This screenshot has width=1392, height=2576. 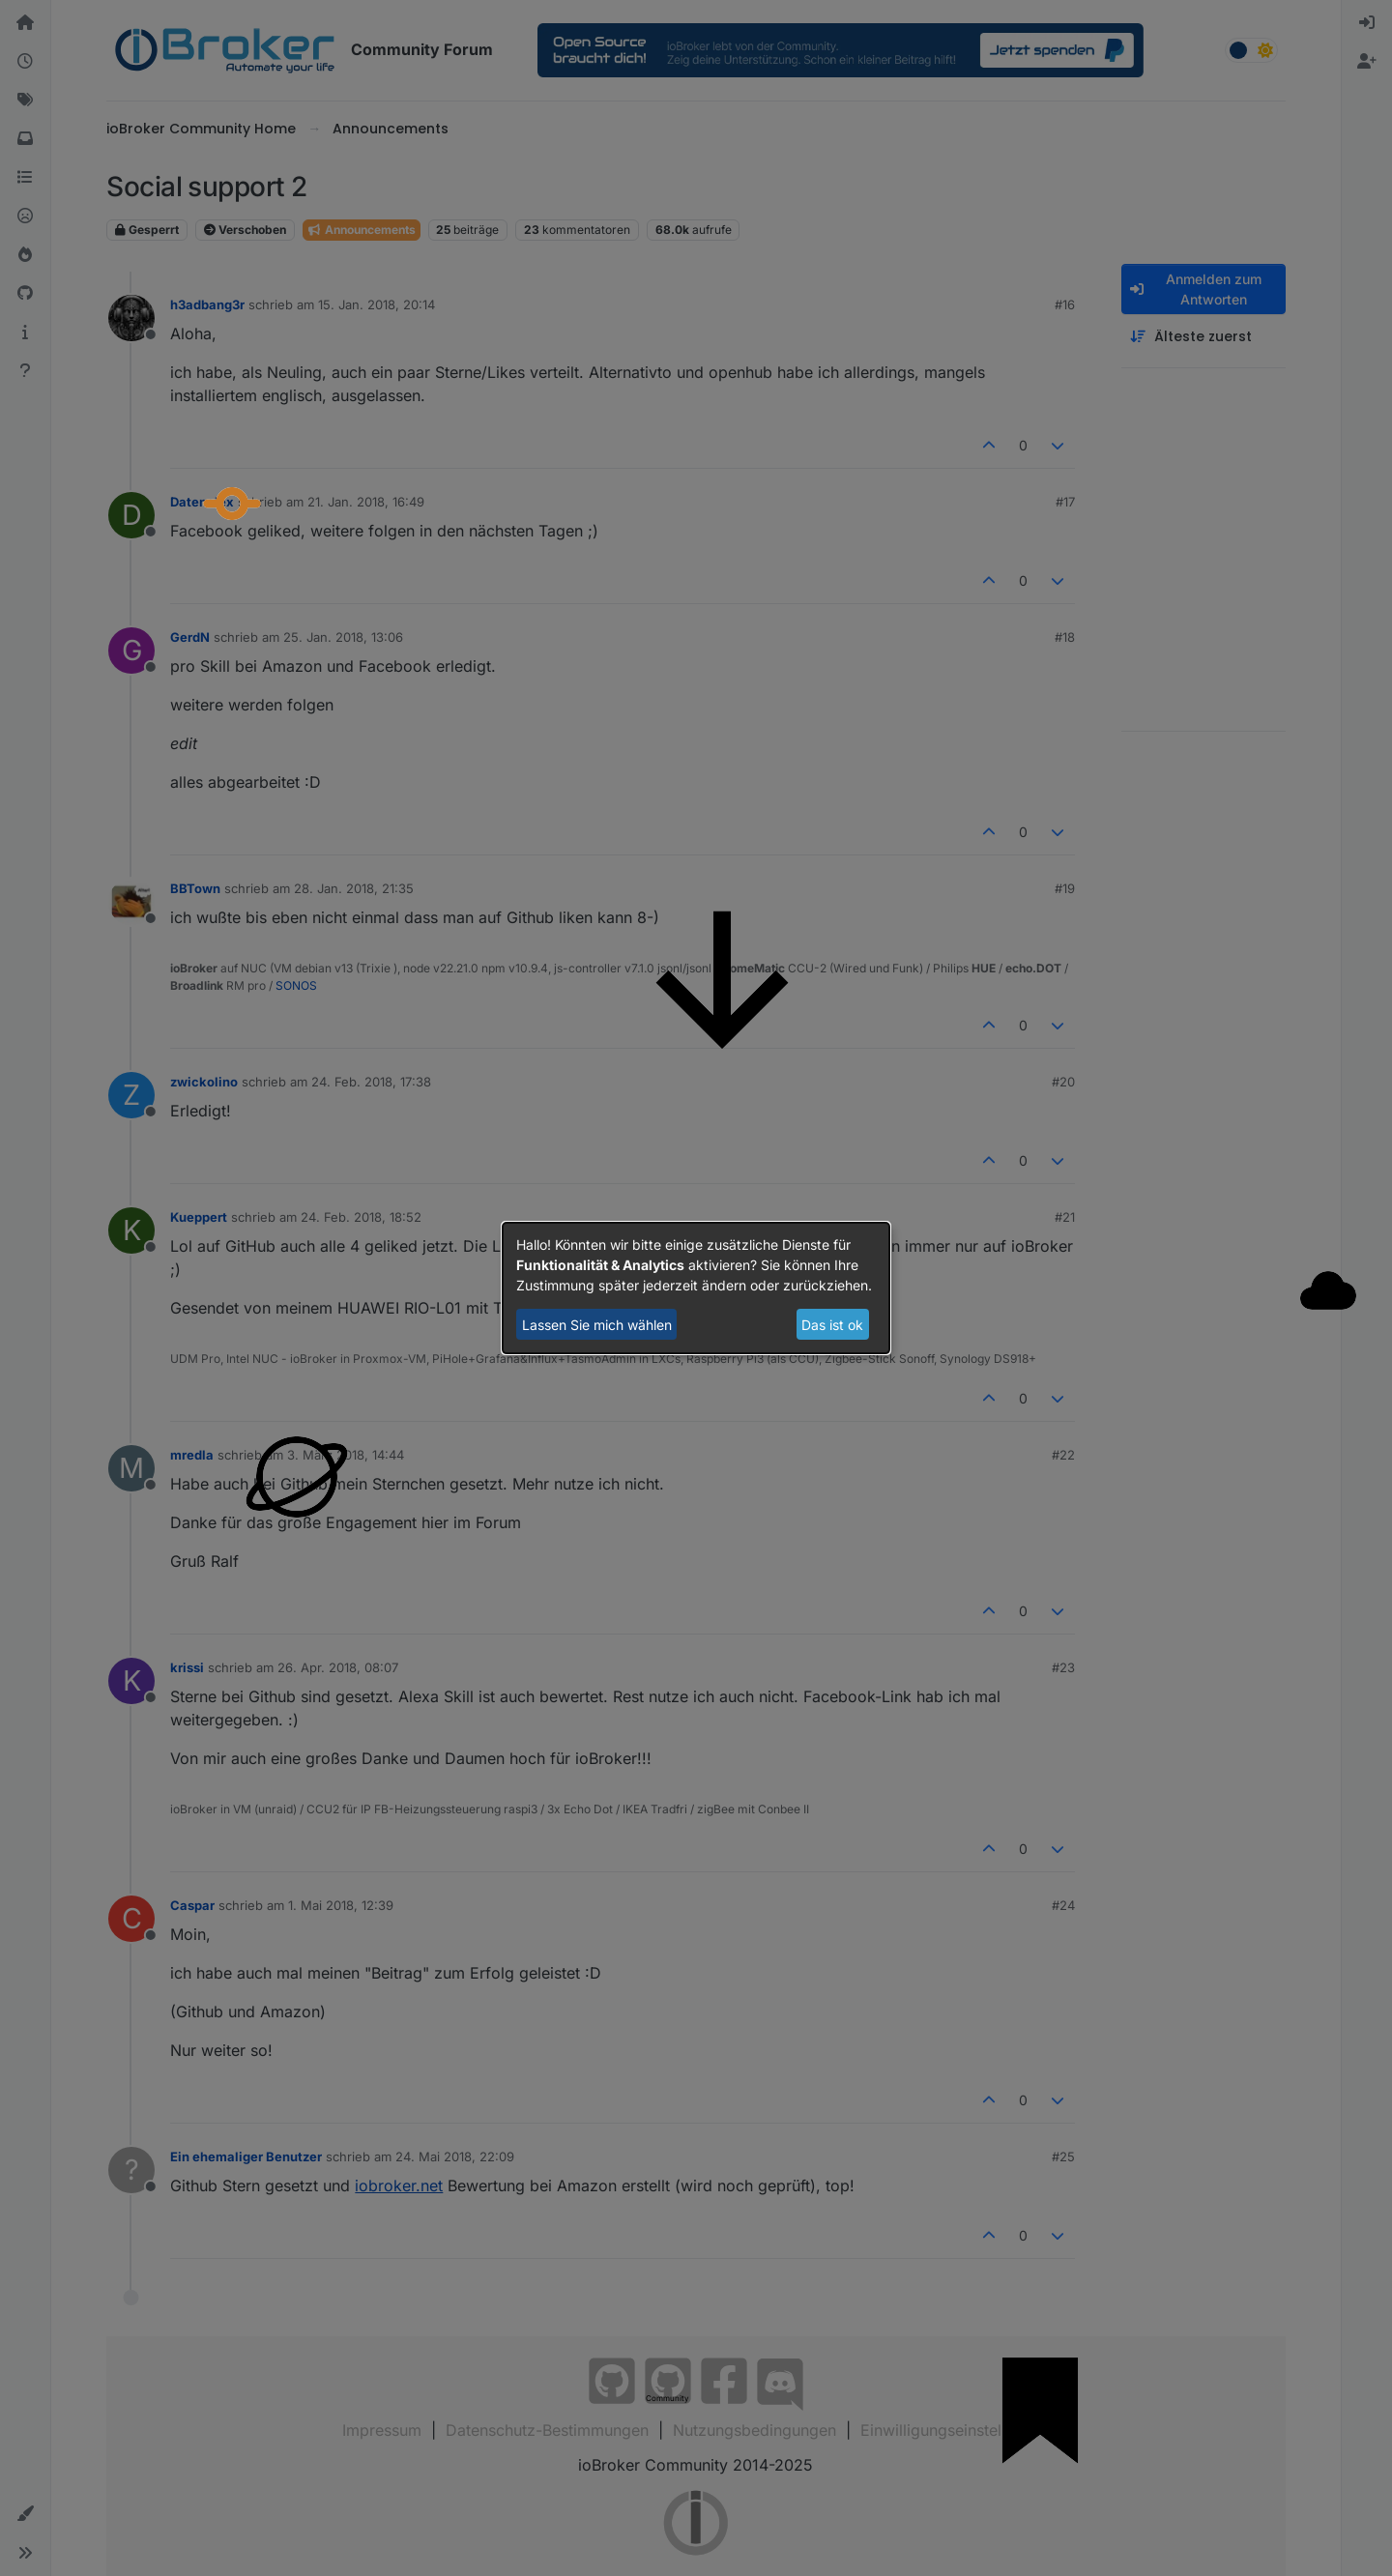 What do you see at coordinates (1040, 2411) in the screenshot?
I see `save this item for later` at bounding box center [1040, 2411].